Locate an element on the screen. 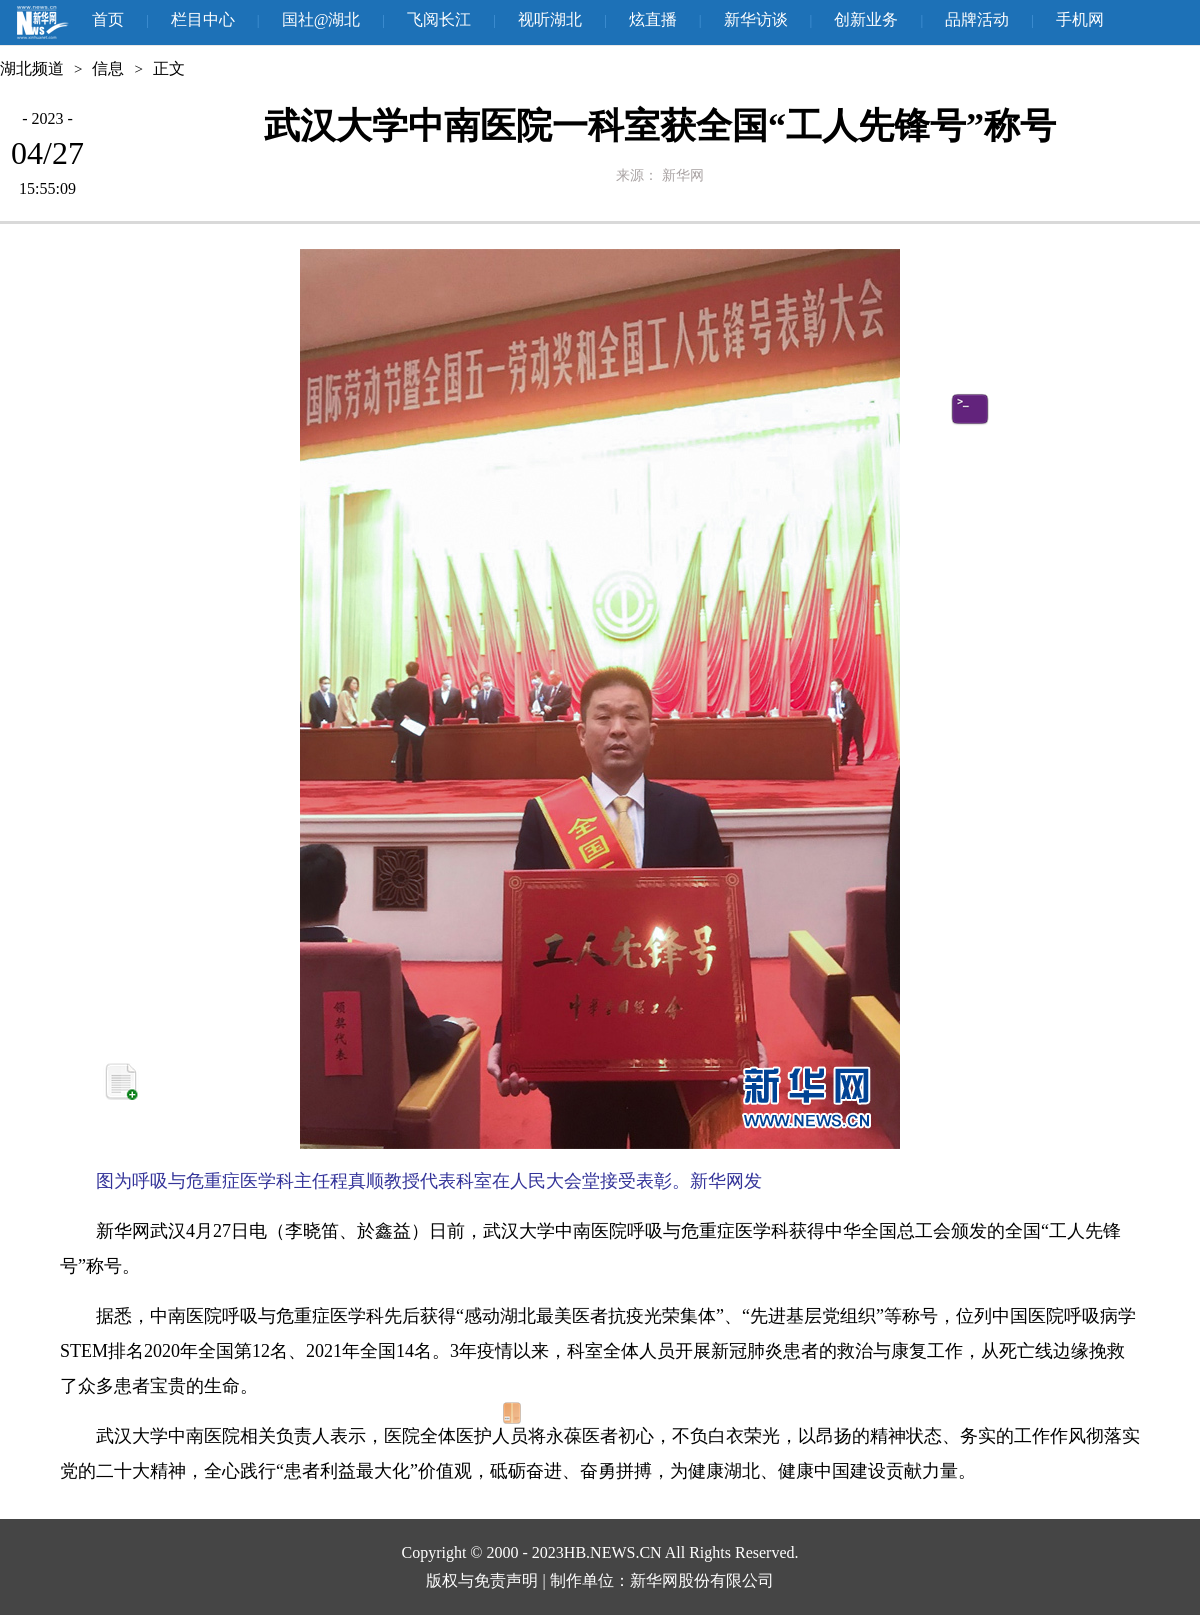  create a new document is located at coordinates (121, 1081).